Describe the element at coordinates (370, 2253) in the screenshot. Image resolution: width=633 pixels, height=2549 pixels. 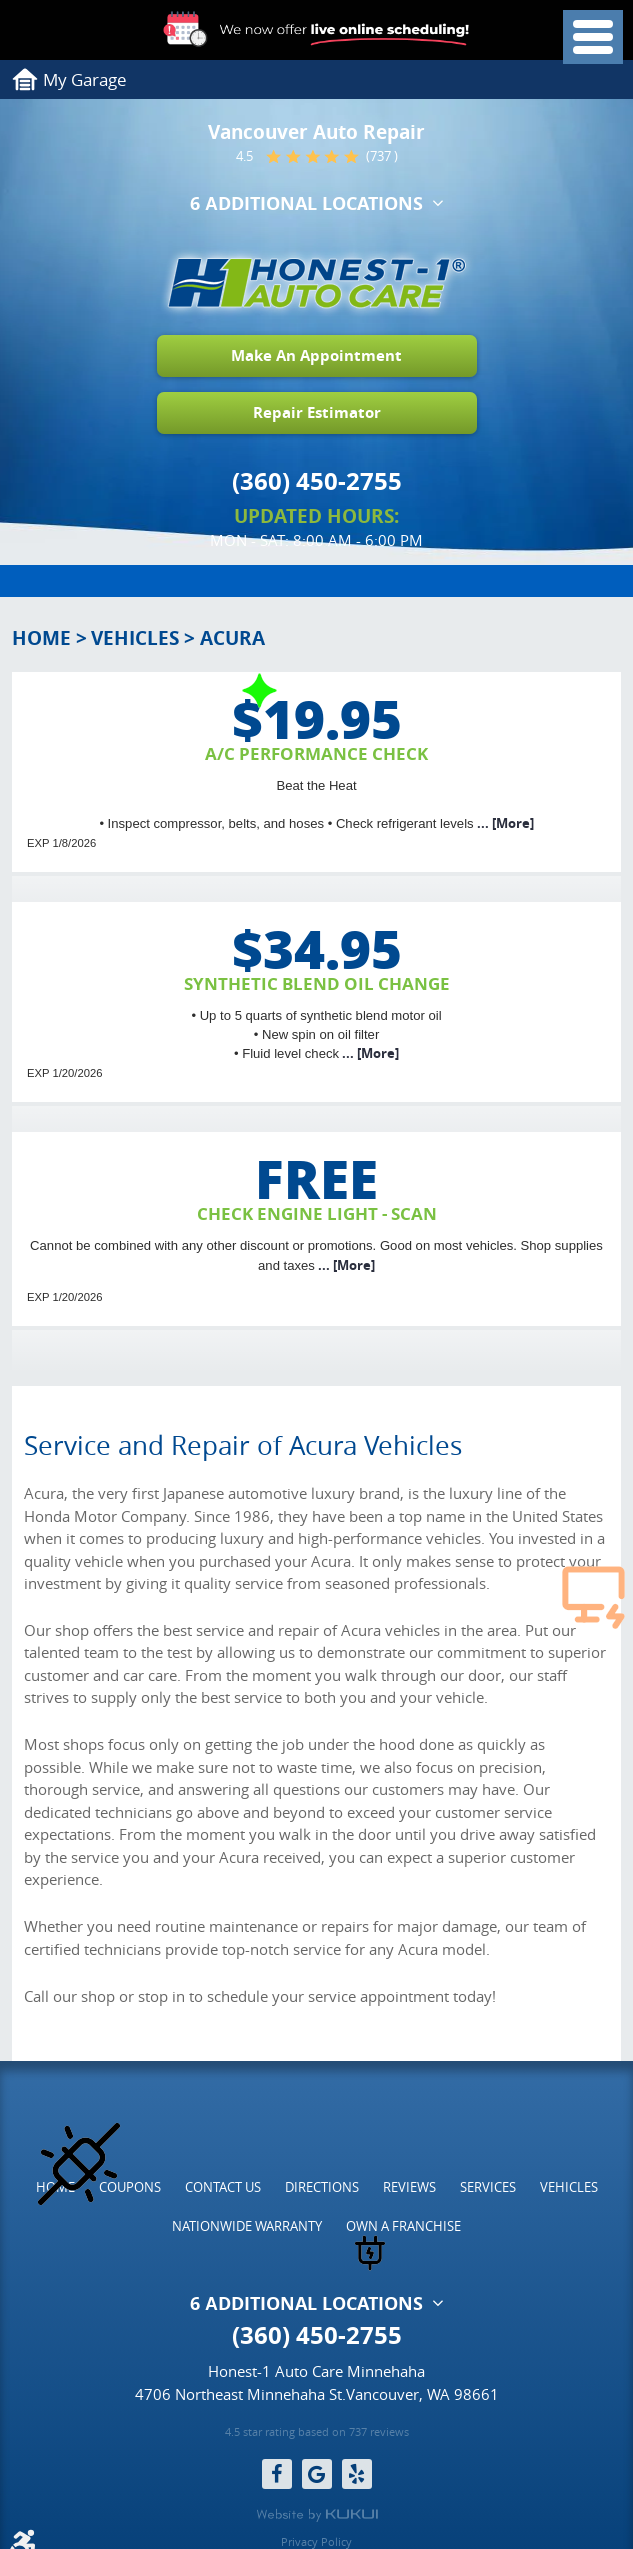
I see `device is currently charging` at that location.